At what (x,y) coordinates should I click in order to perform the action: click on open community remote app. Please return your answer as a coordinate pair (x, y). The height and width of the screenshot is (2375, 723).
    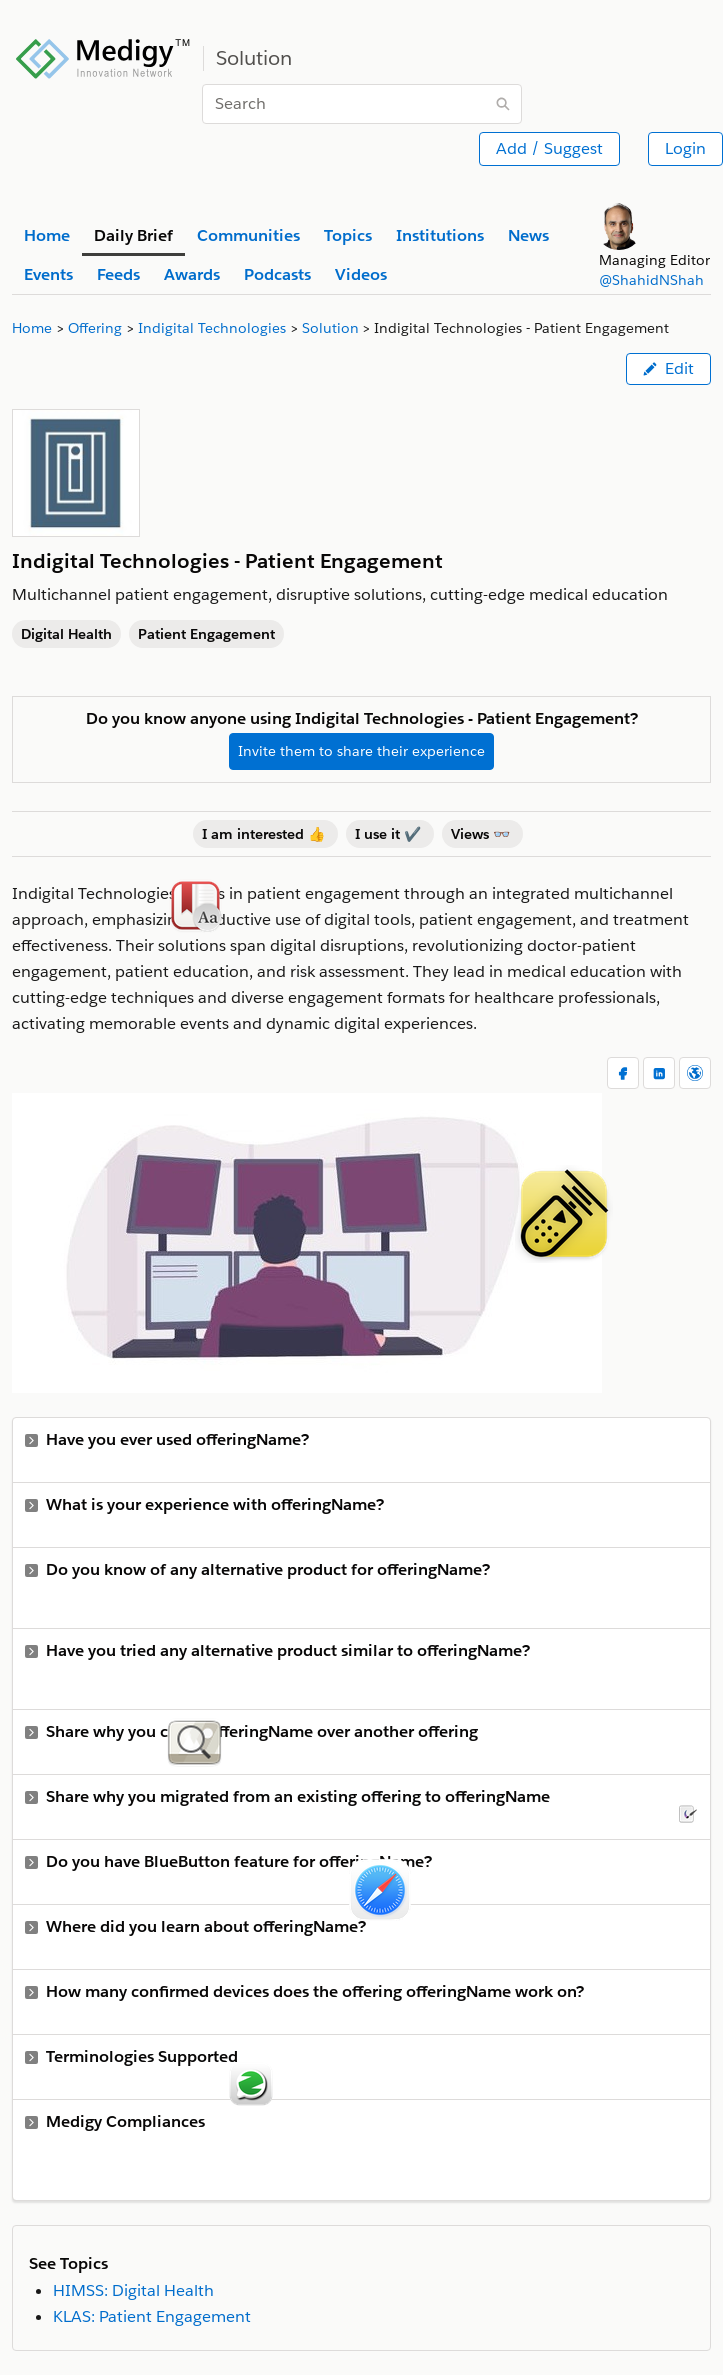
    Looking at the image, I should click on (564, 1214).